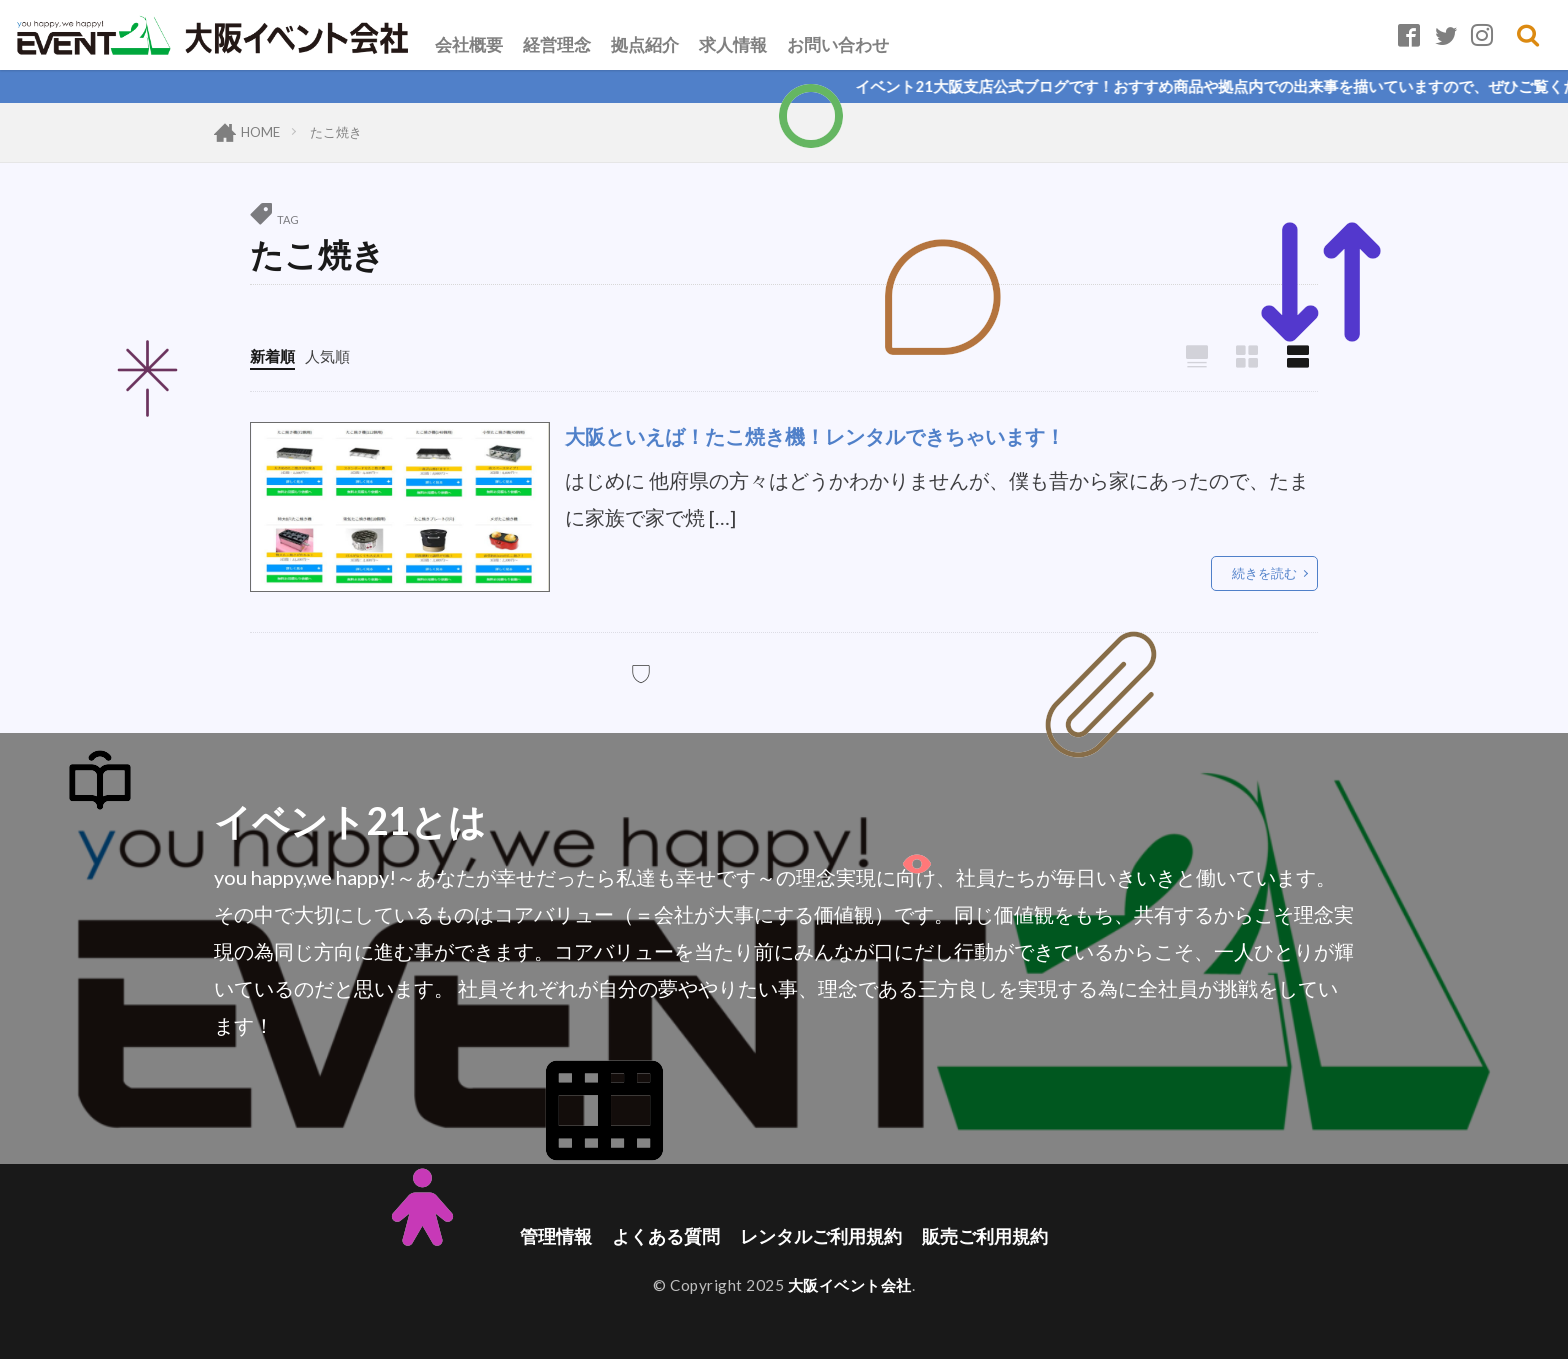 The image size is (1568, 1359). I want to click on link to linktree profile, so click(147, 378).